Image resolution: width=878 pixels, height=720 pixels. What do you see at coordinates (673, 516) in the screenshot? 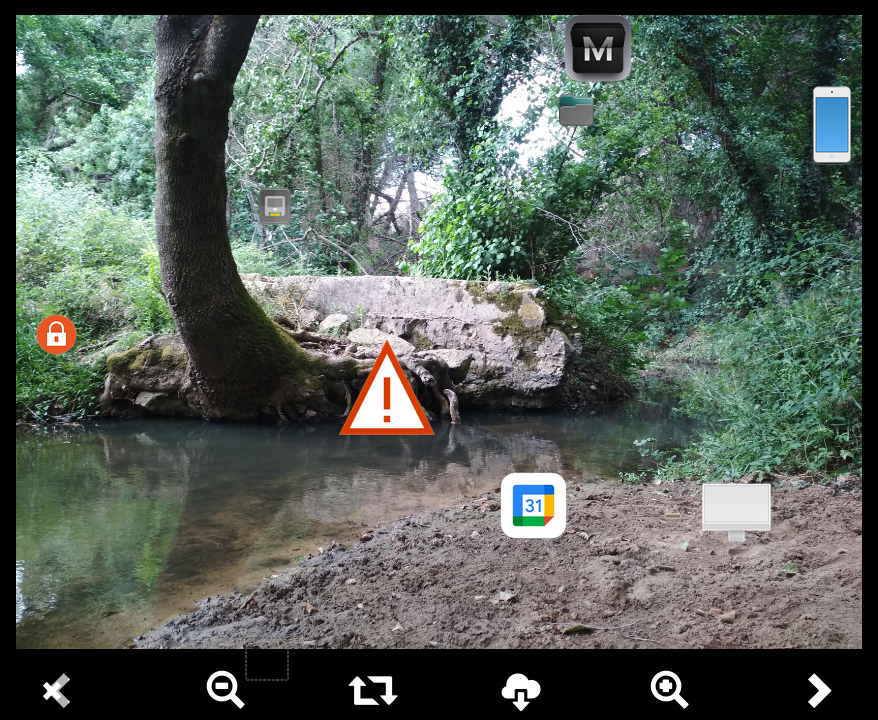
I see `beats pill speaker in champagne color` at bounding box center [673, 516].